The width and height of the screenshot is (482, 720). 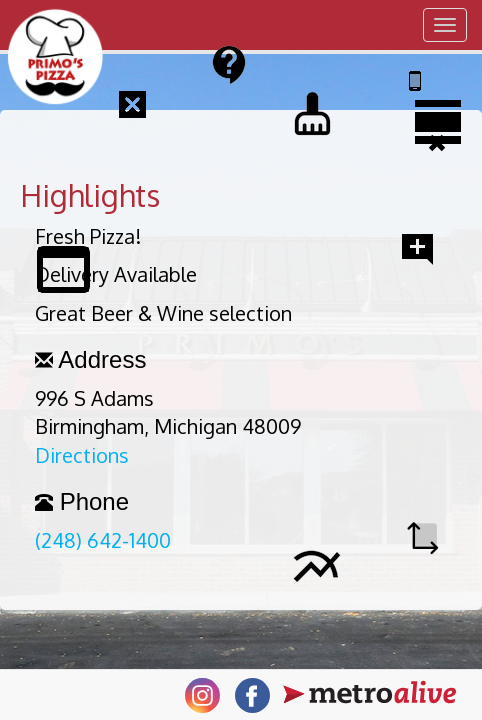 I want to click on resize or scale an object, so click(x=421, y=537).